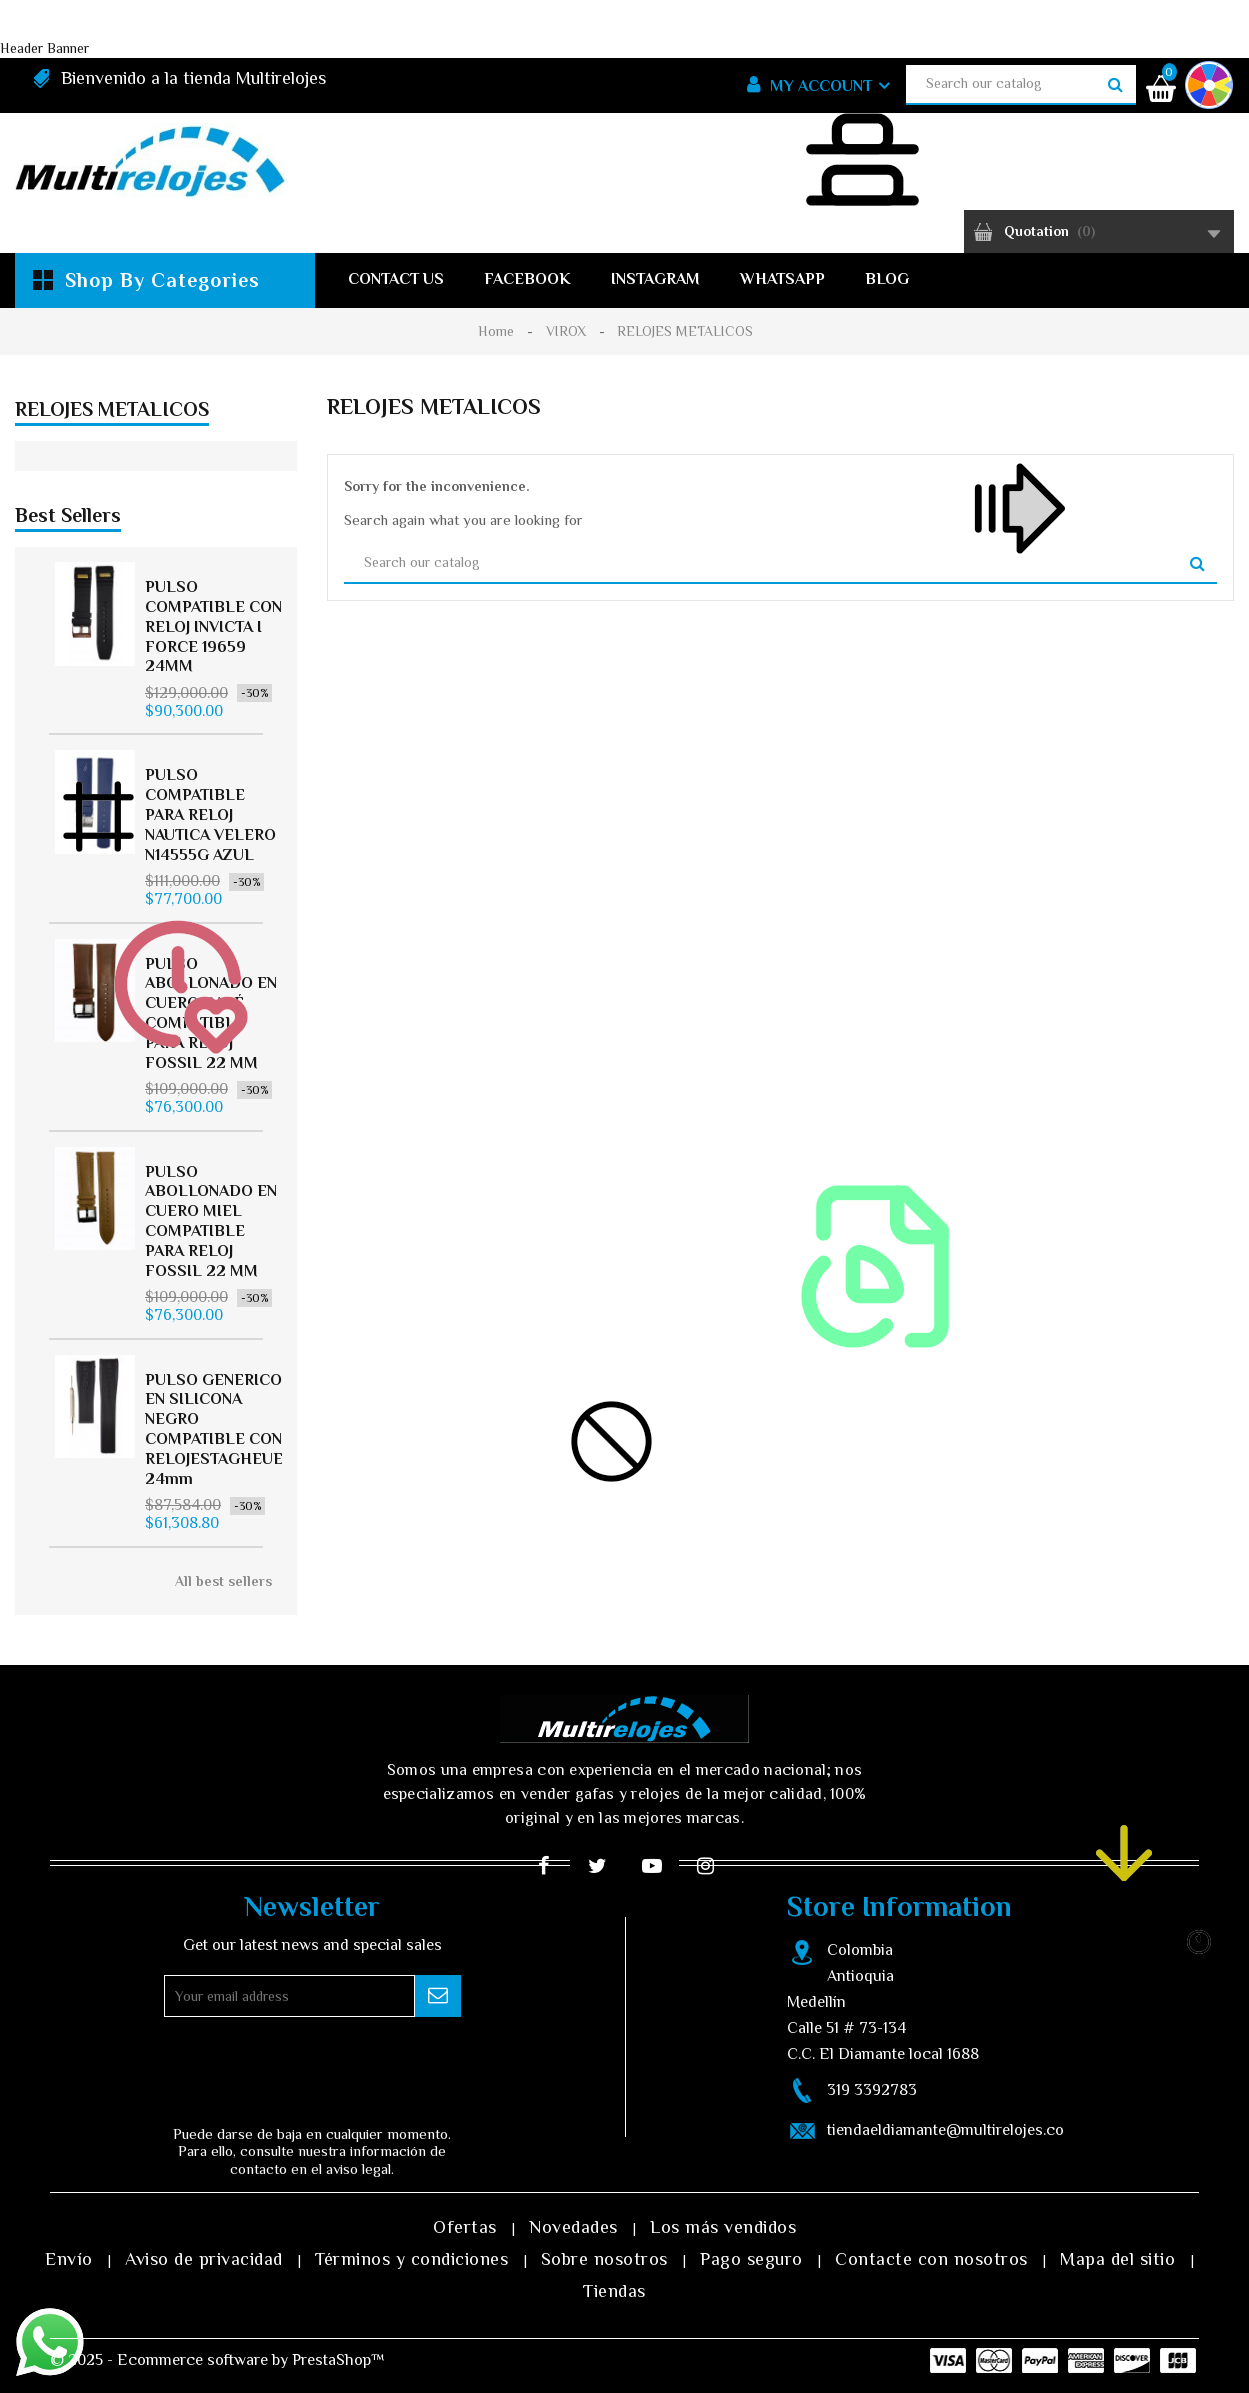 Image resolution: width=1249 pixels, height=2393 pixels. Describe the element at coordinates (178, 984) in the screenshot. I see `view your favorite or saved times` at that location.